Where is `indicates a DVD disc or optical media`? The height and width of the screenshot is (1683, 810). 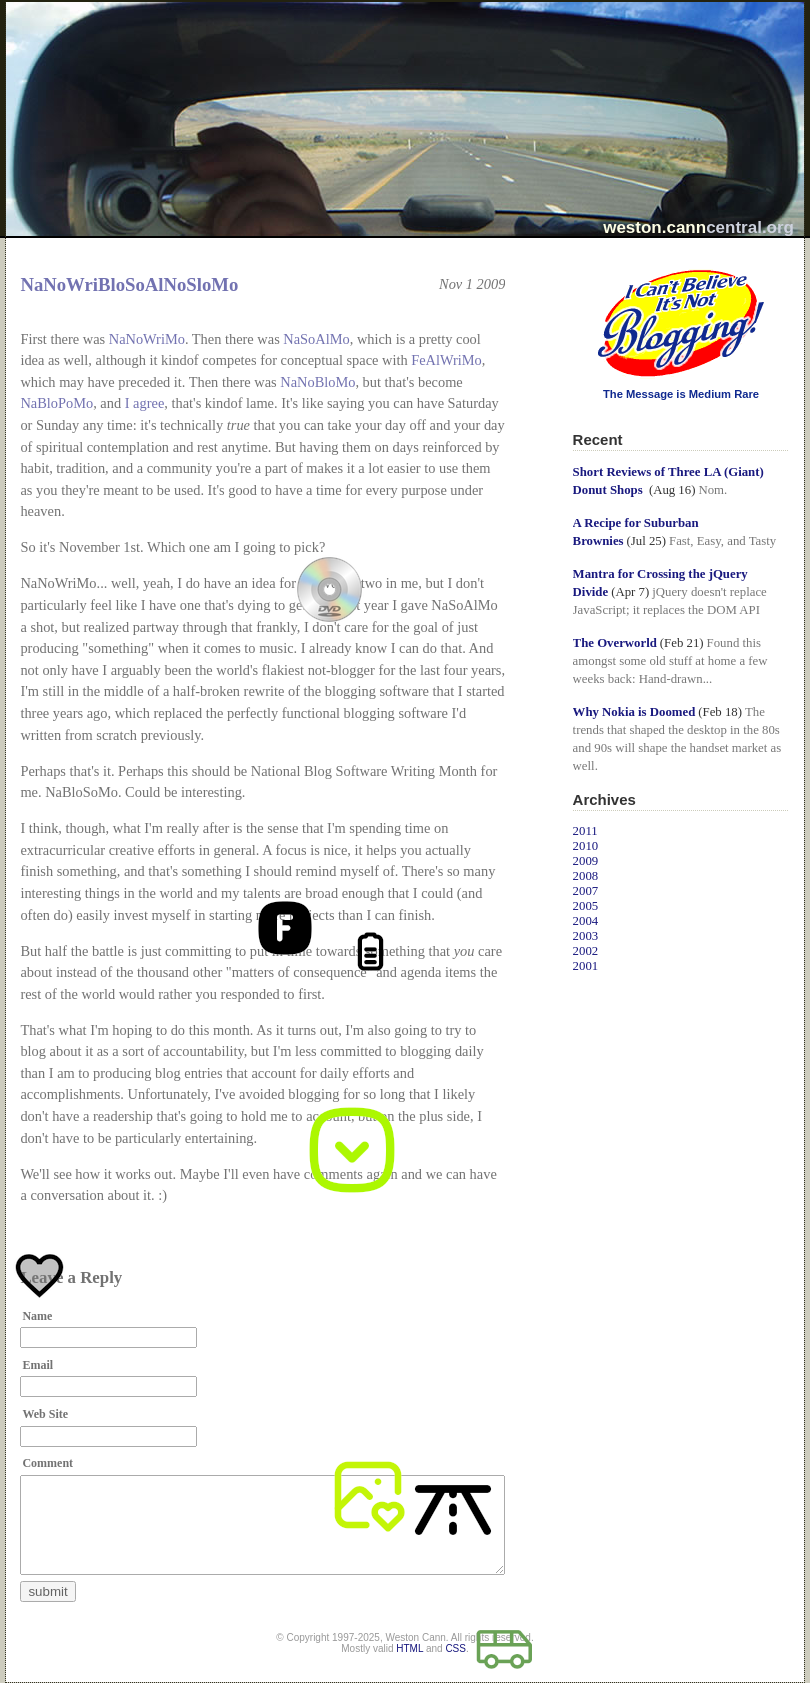 indicates a DVD disc or optical media is located at coordinates (329, 589).